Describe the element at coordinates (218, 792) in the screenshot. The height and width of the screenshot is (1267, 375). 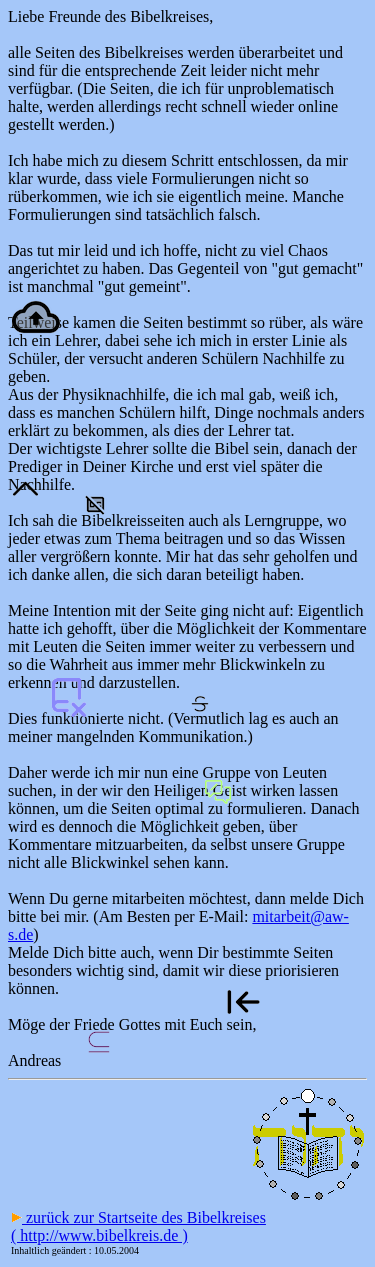
I see `duplicate an existing discussion thread` at that location.